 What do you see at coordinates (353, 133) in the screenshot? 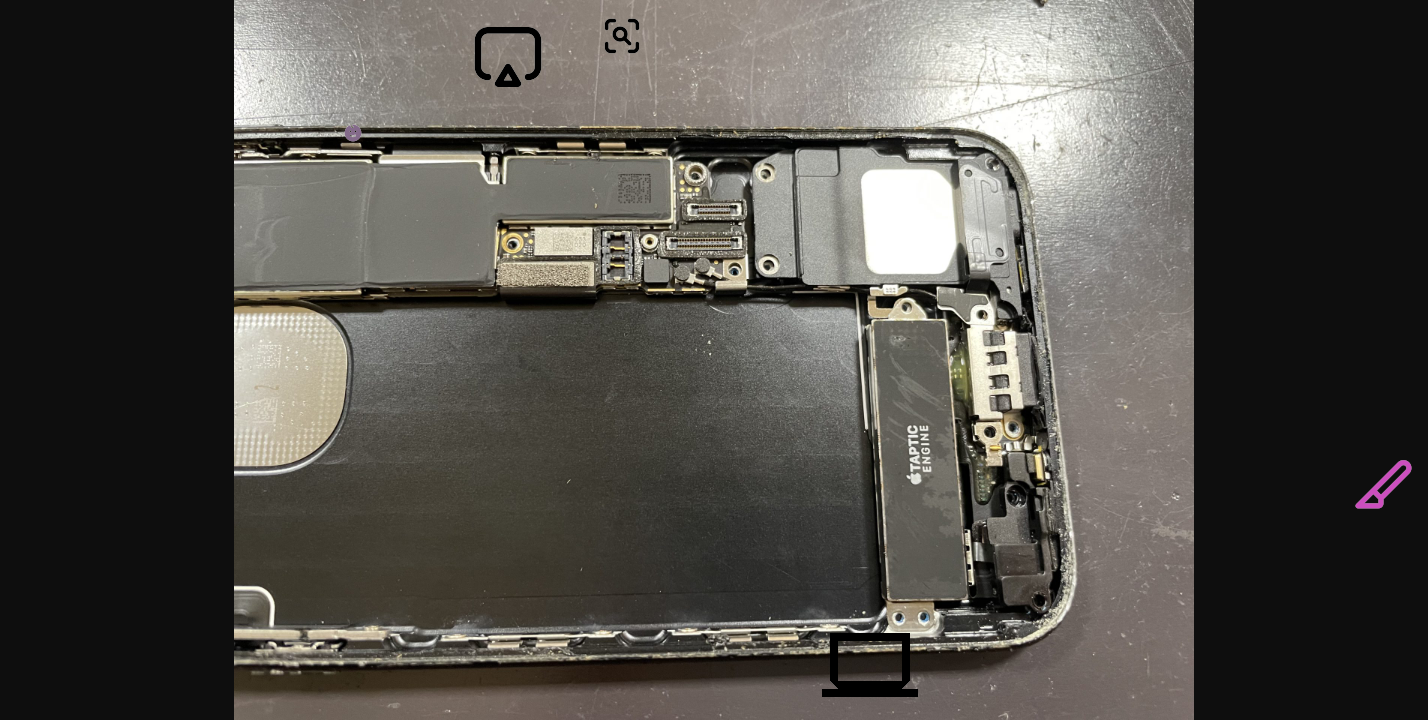
I see `switch to kids mode or child-friendly content` at bounding box center [353, 133].